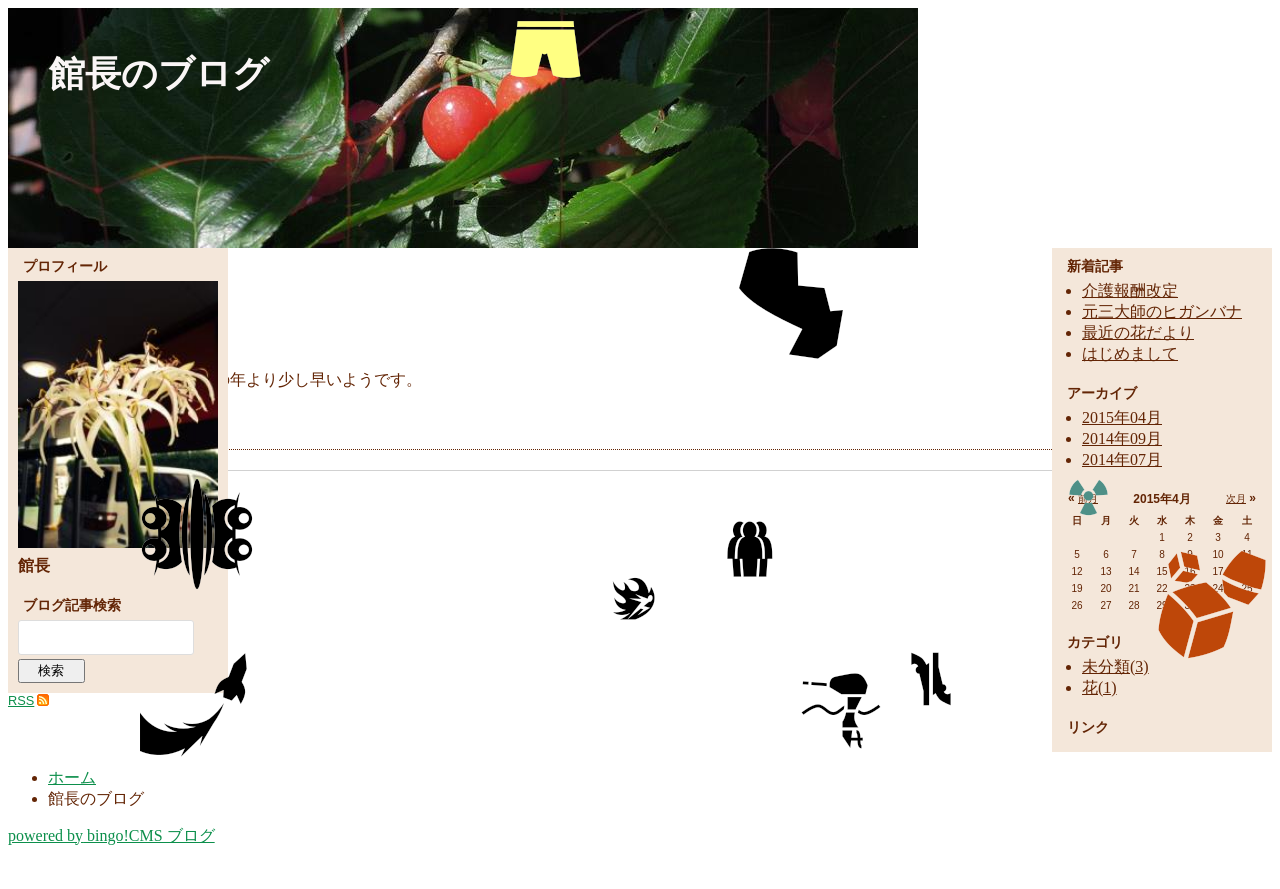  What do you see at coordinates (633, 598) in the screenshot?
I see `activate speed boost or sprint ability` at bounding box center [633, 598].